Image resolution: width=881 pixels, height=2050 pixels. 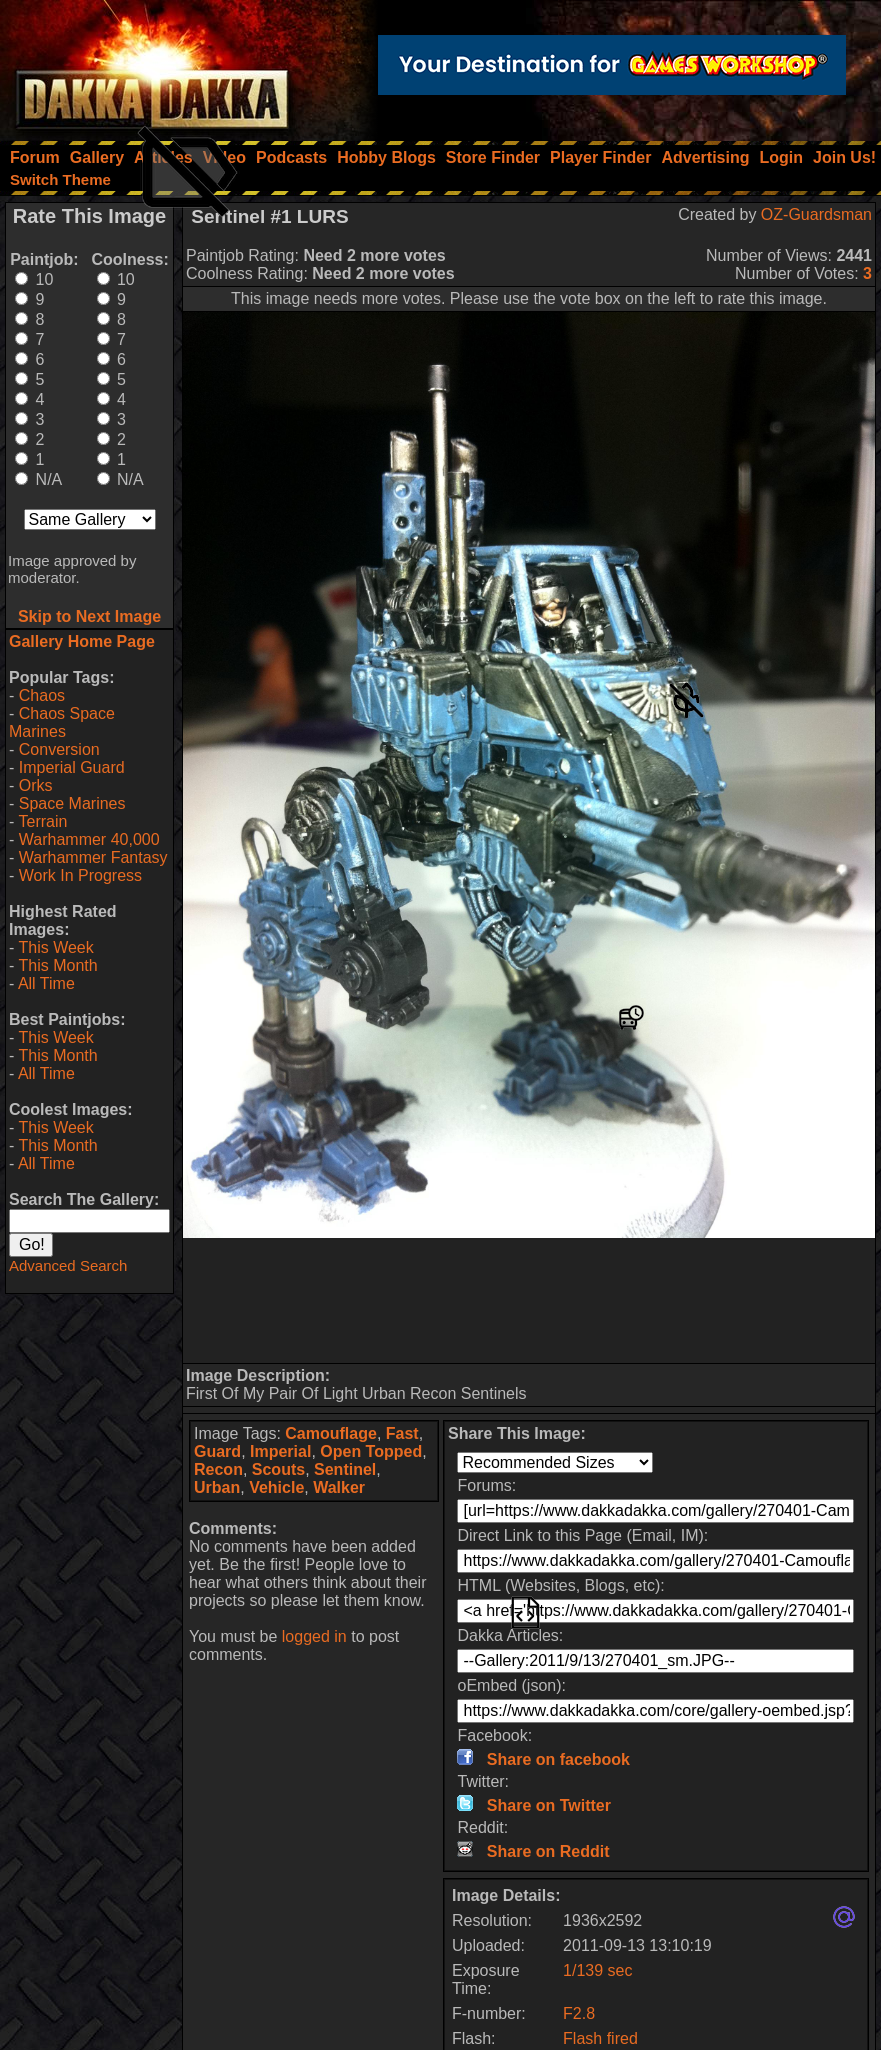 What do you see at coordinates (631, 1017) in the screenshot?
I see `view bus or transit departure times` at bounding box center [631, 1017].